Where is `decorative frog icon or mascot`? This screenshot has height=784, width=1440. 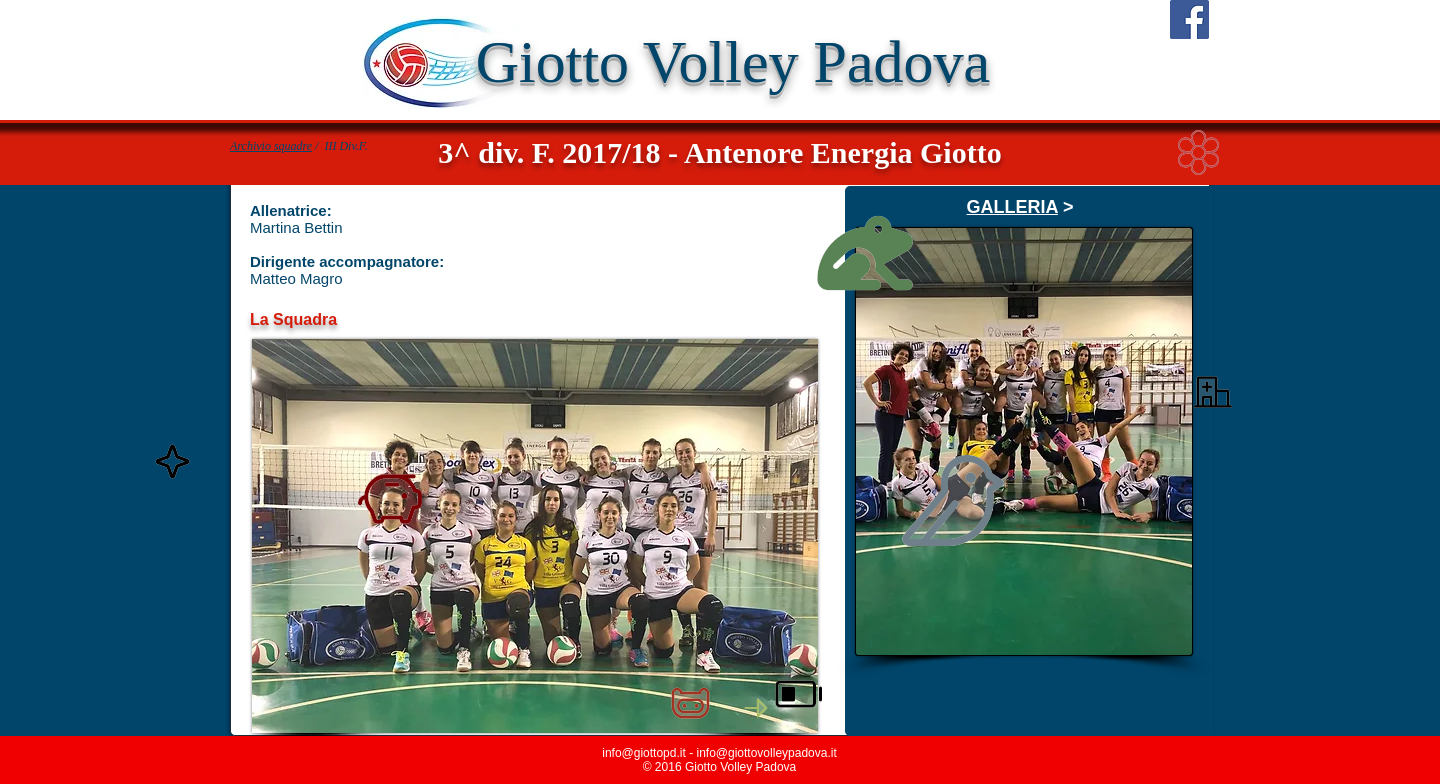
decorative frog icon or mascot is located at coordinates (865, 253).